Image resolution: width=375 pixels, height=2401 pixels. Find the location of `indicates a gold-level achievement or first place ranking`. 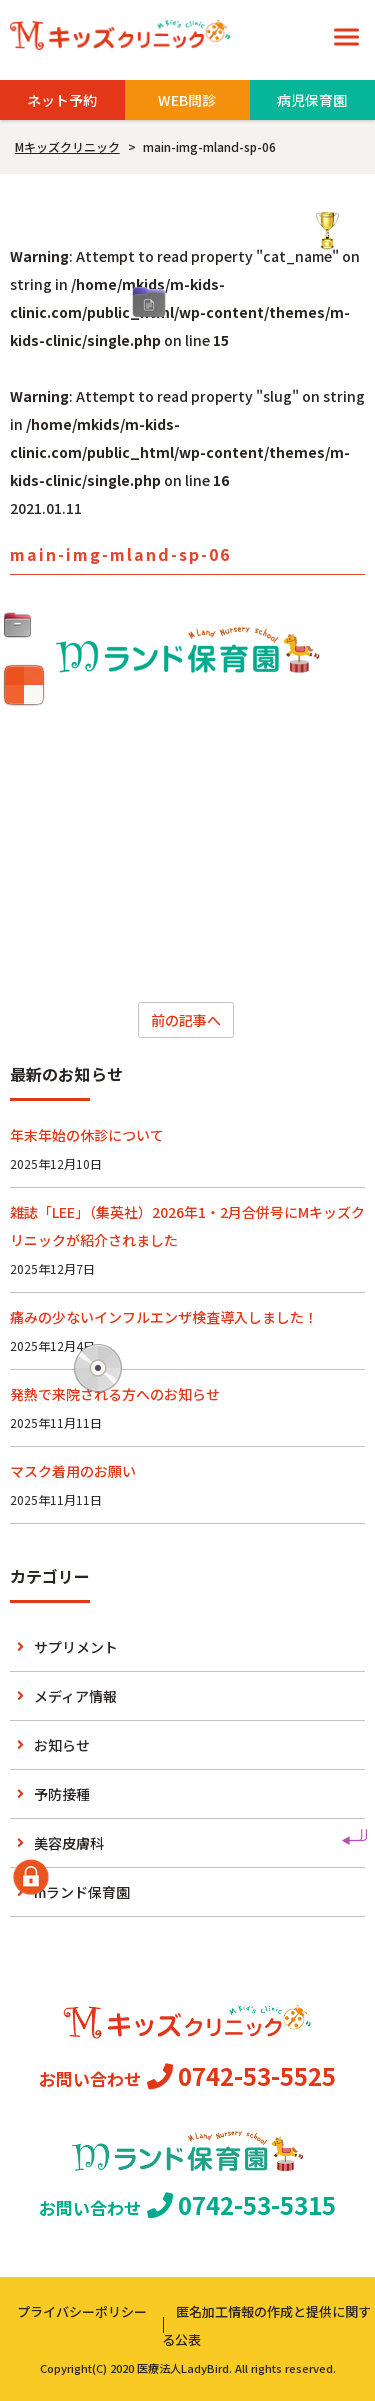

indicates a gold-level achievement or first place ranking is located at coordinates (328, 230).